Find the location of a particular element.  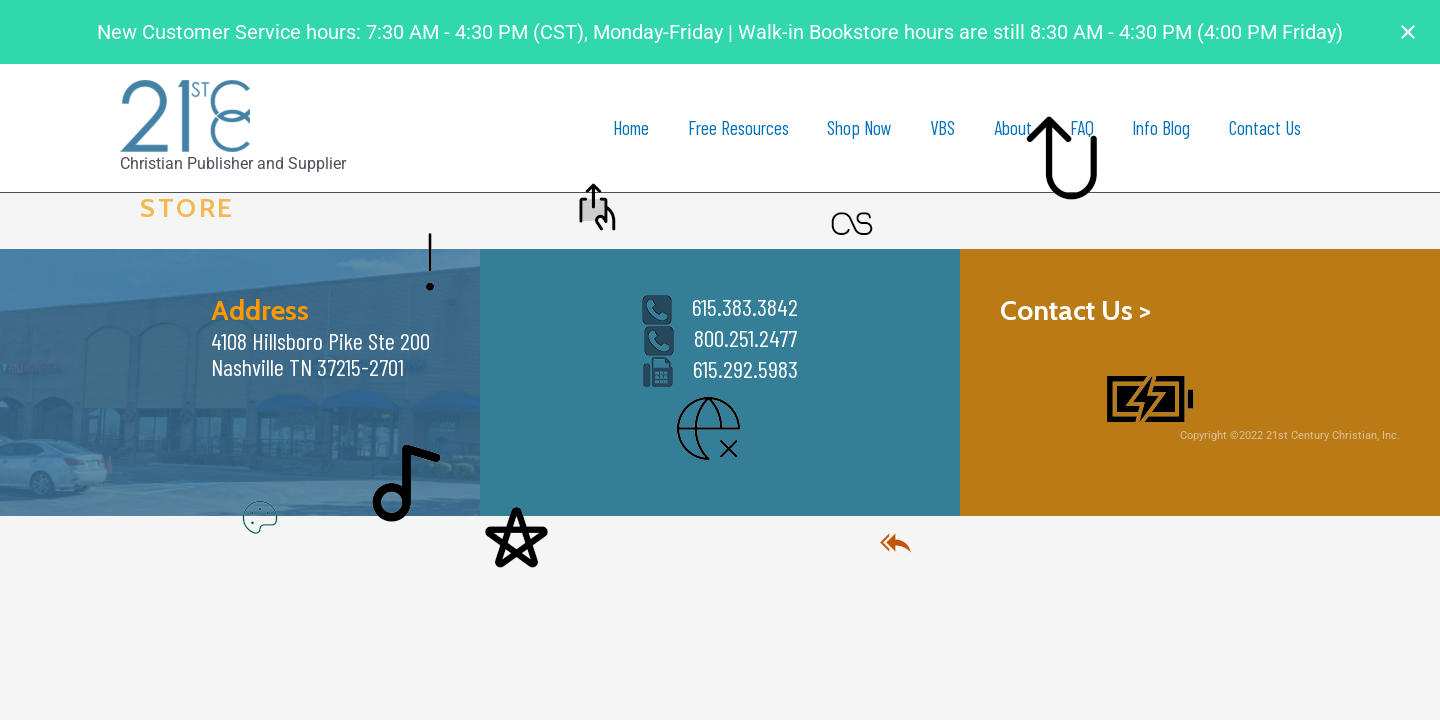

select occult or mystical theme is located at coordinates (516, 540).